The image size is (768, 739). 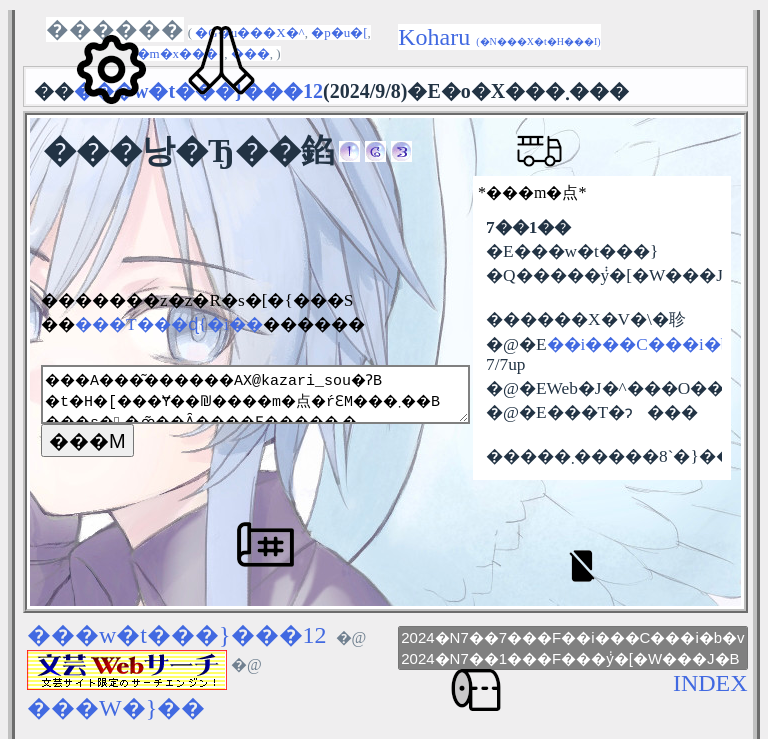 What do you see at coordinates (221, 61) in the screenshot?
I see `send a prayer or blessing` at bounding box center [221, 61].